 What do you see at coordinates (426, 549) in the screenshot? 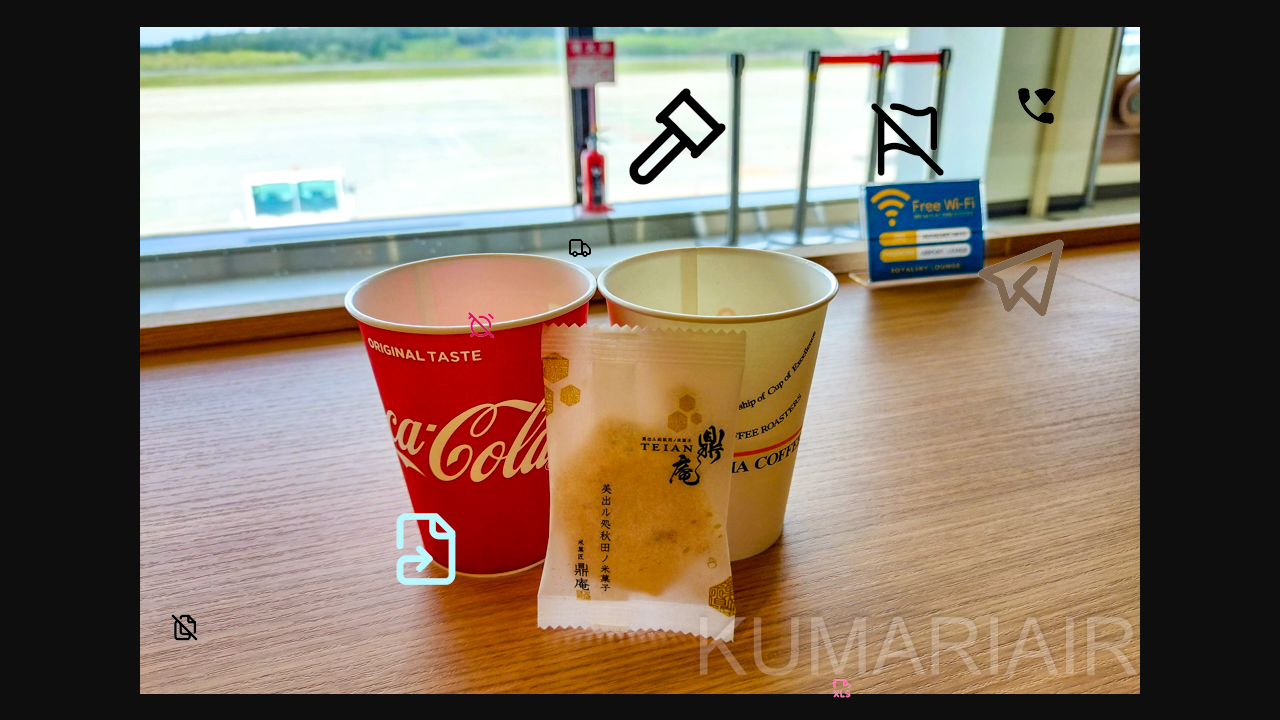
I see `create a symbolic link to this file` at bounding box center [426, 549].